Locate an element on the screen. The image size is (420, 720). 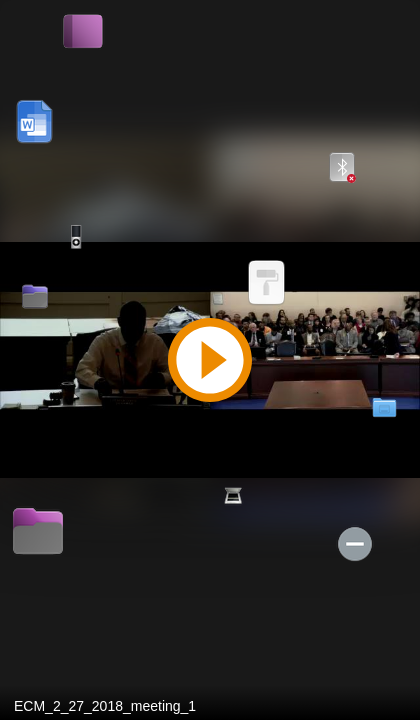
indicates bluetooth is disabled is located at coordinates (342, 167).